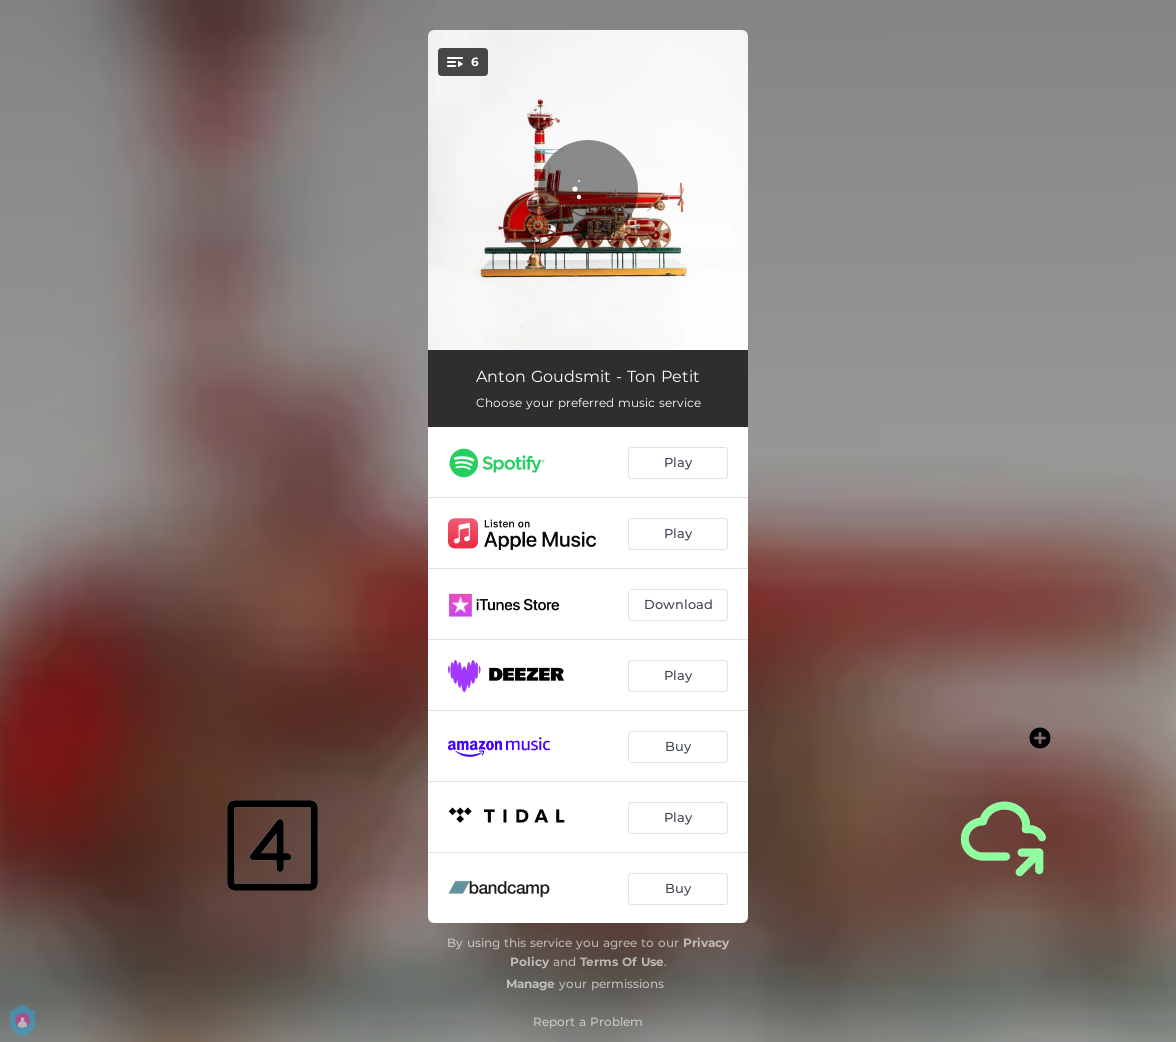 This screenshot has height=1042, width=1176. What do you see at coordinates (1004, 833) in the screenshot?
I see `share a file to the cloud` at bounding box center [1004, 833].